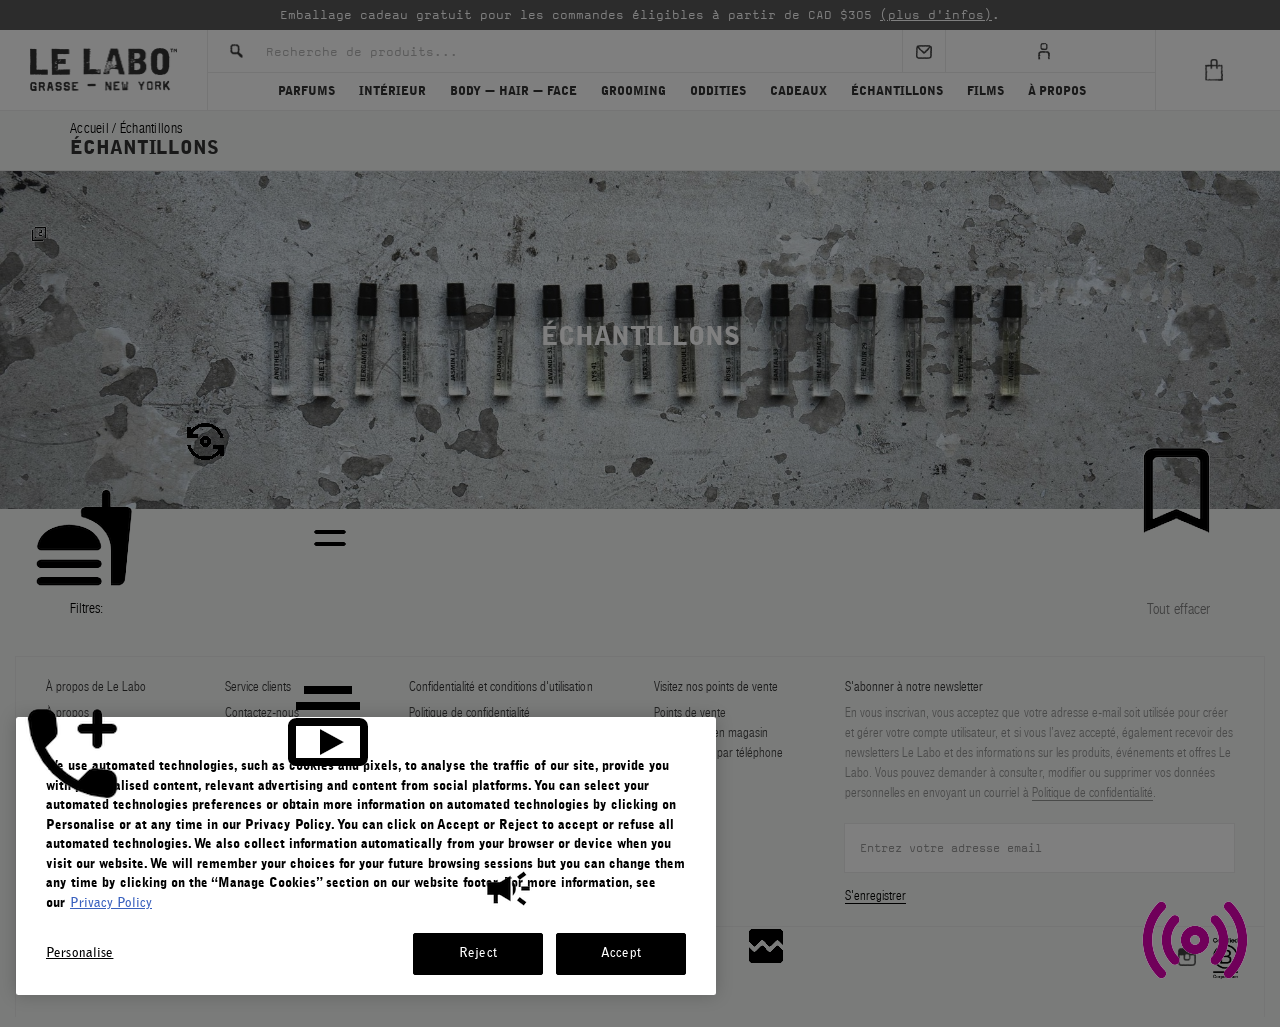 Image resolution: width=1280 pixels, height=1027 pixels. I want to click on access radio or audio streaming, so click(1195, 940).